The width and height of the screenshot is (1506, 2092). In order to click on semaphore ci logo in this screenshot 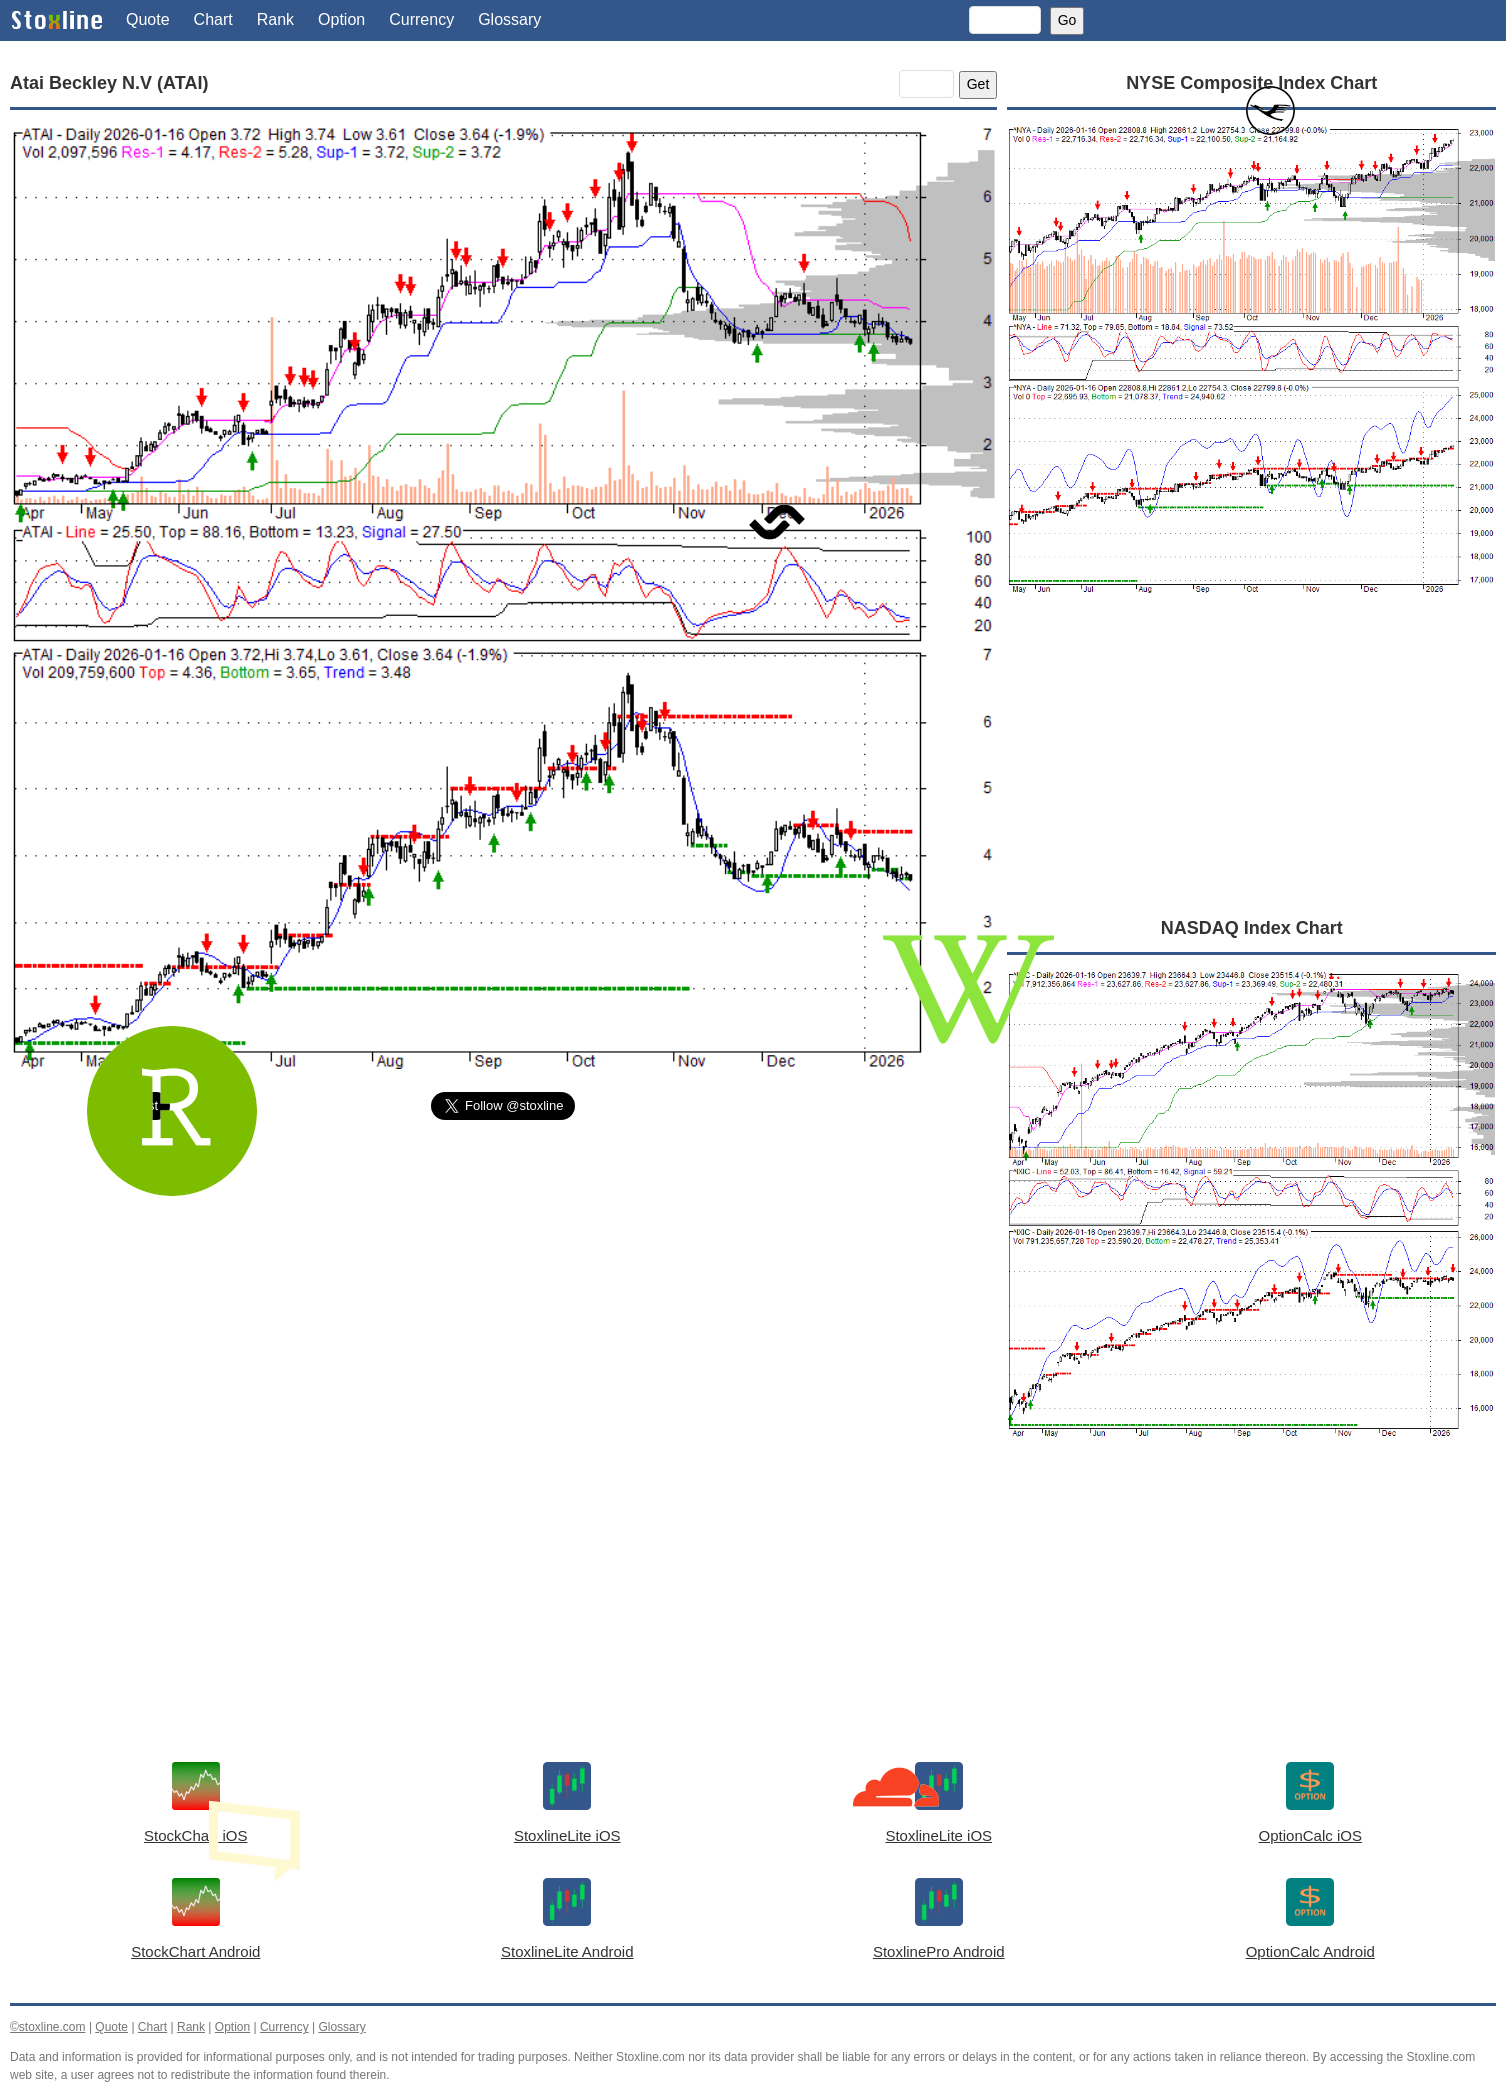, I will do `click(777, 522)`.